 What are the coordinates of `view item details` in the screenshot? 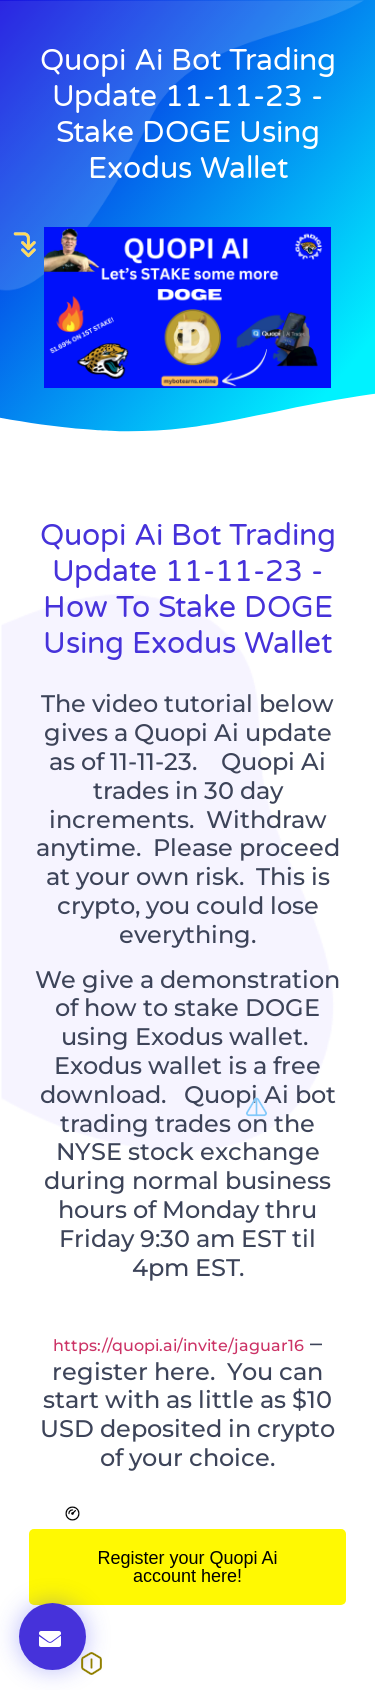 It's located at (256, 1107).